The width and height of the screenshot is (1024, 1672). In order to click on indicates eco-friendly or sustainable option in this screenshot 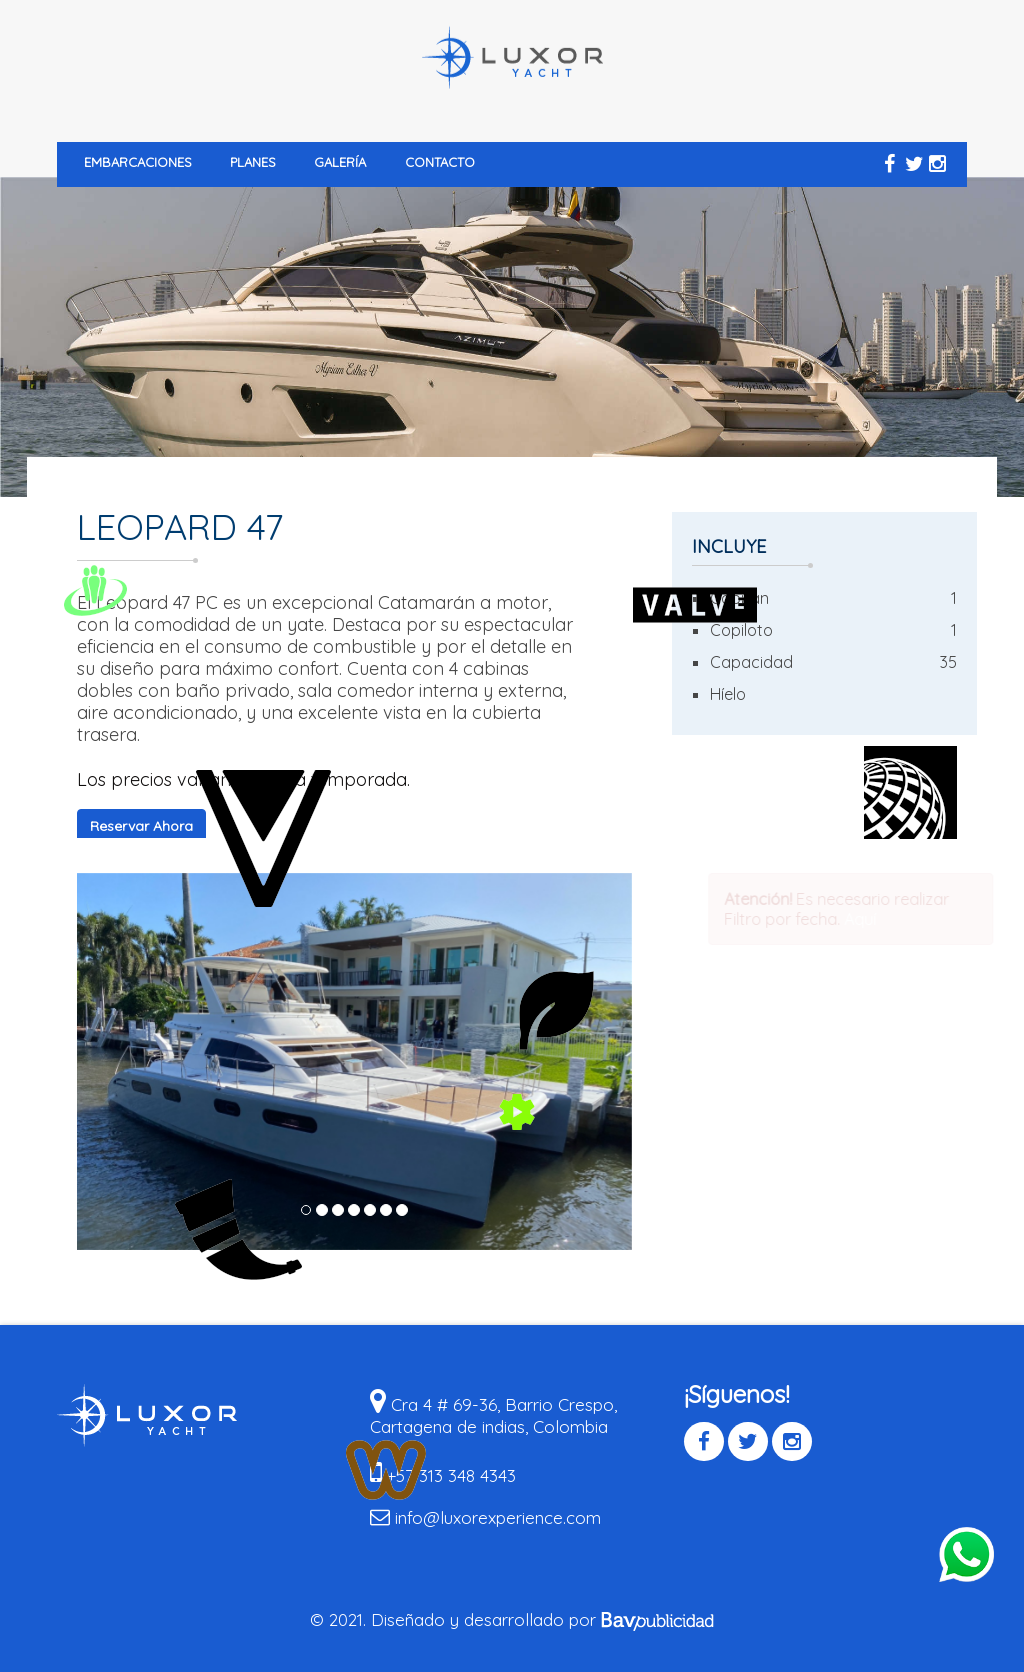, I will do `click(556, 1008)`.